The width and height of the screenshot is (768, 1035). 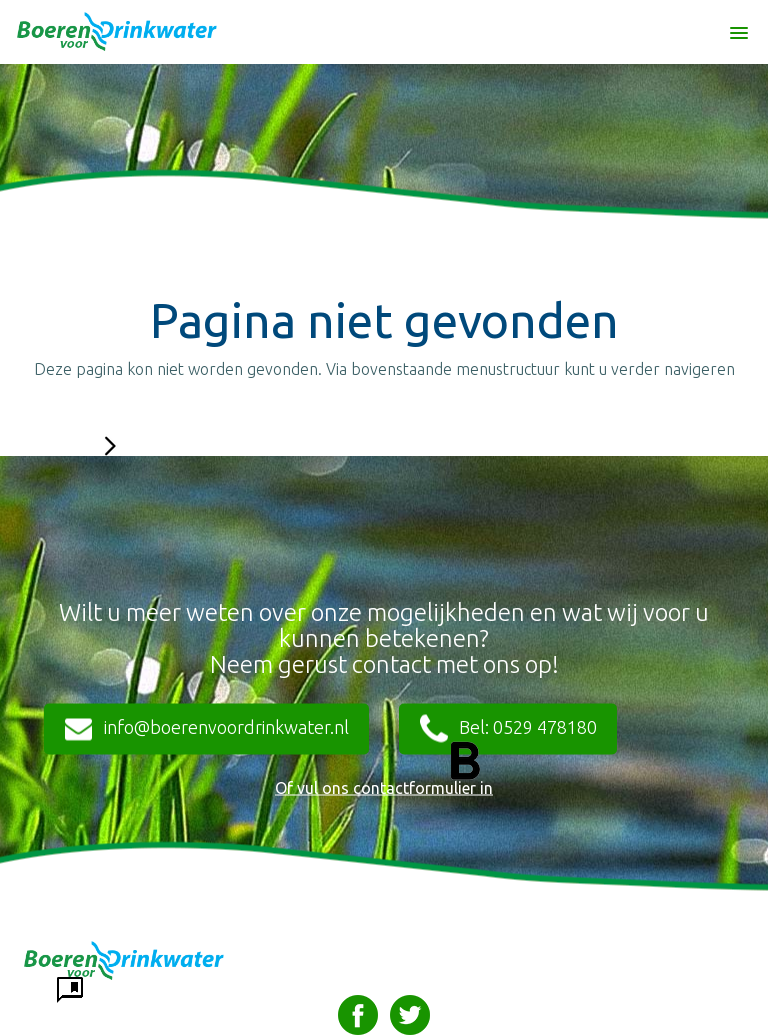 What do you see at coordinates (70, 990) in the screenshot?
I see `access saved comments or messages` at bounding box center [70, 990].